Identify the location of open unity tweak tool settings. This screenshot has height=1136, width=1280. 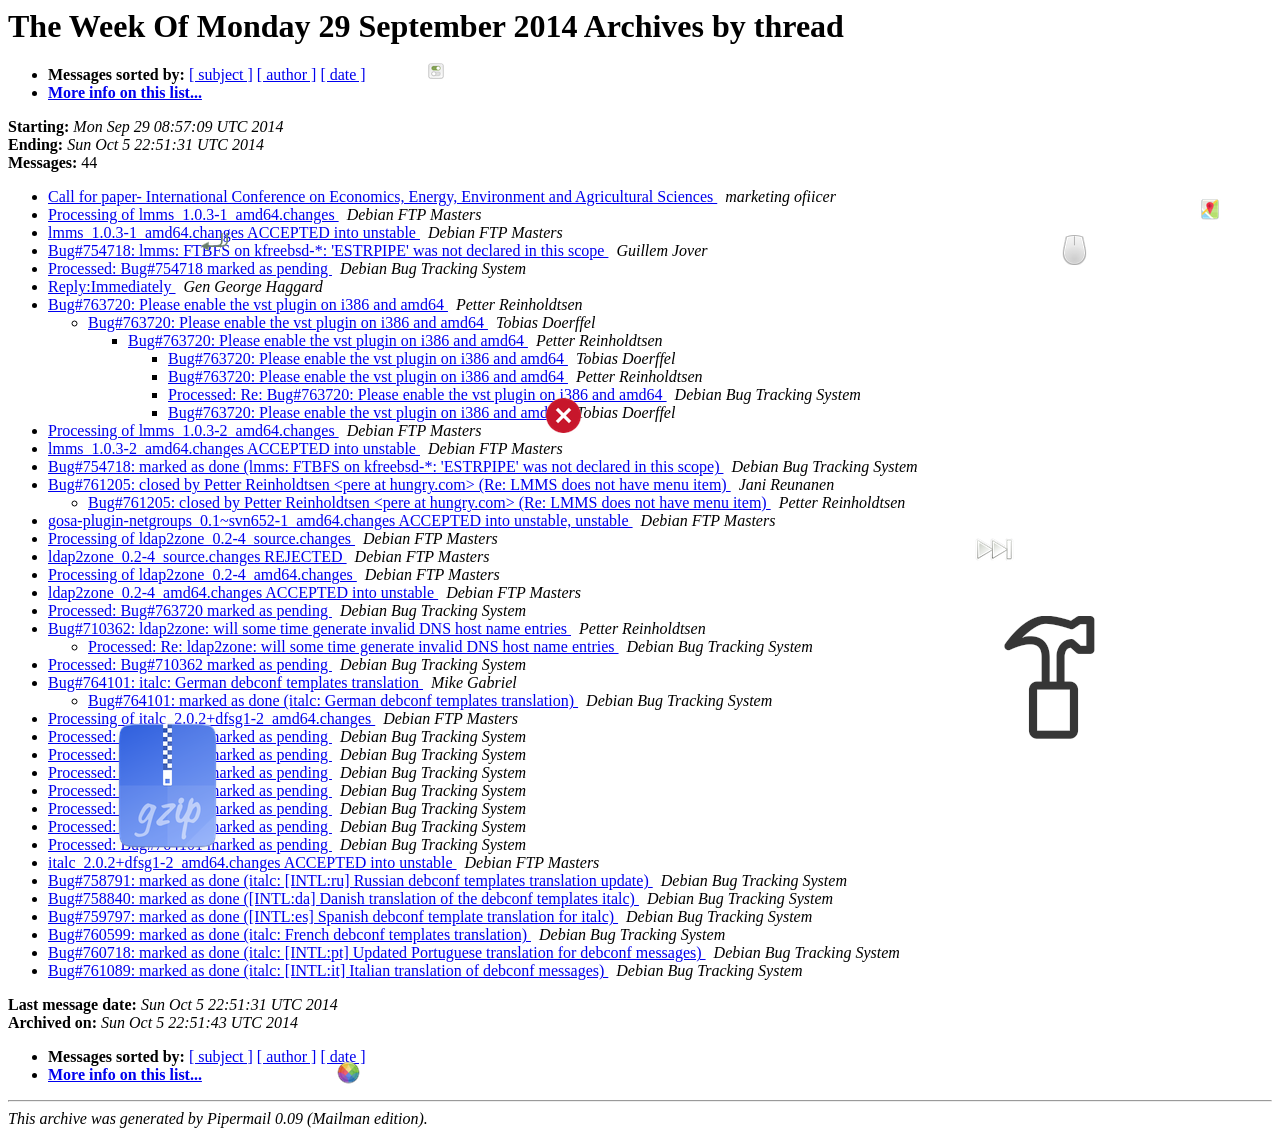
(436, 71).